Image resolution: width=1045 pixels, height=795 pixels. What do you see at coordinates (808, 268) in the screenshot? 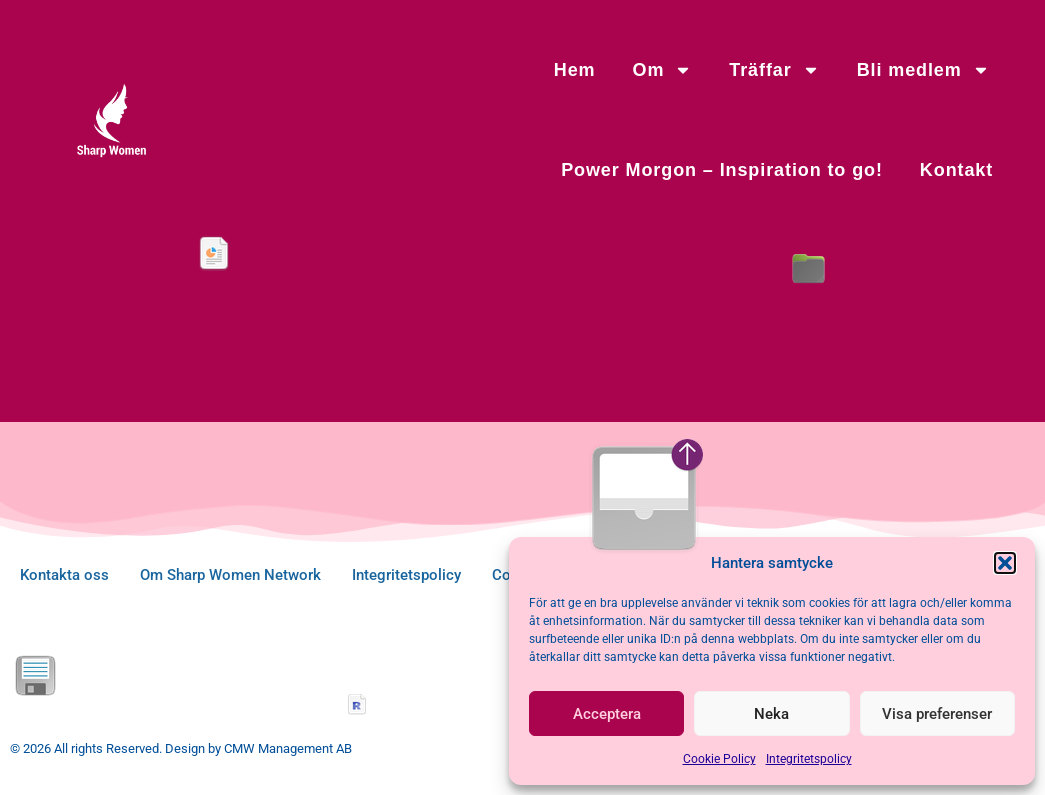
I see `open folder to view contents` at bounding box center [808, 268].